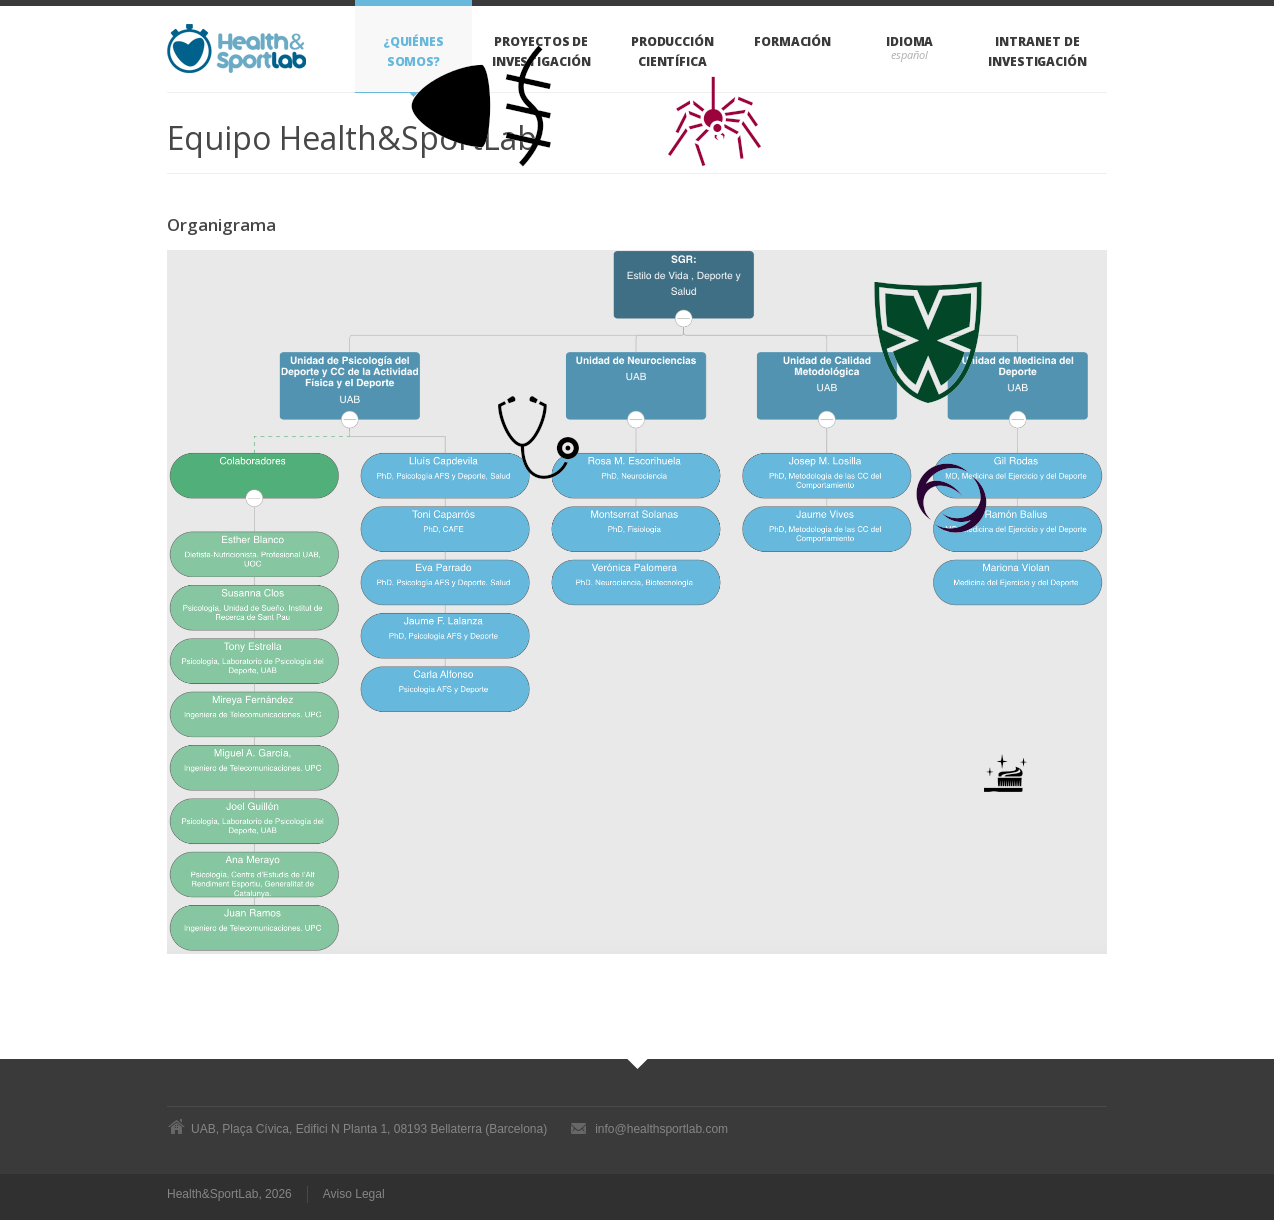 This screenshot has height=1220, width=1274. What do you see at coordinates (714, 121) in the screenshot?
I see `indicates spider enemy or creature in game` at bounding box center [714, 121].